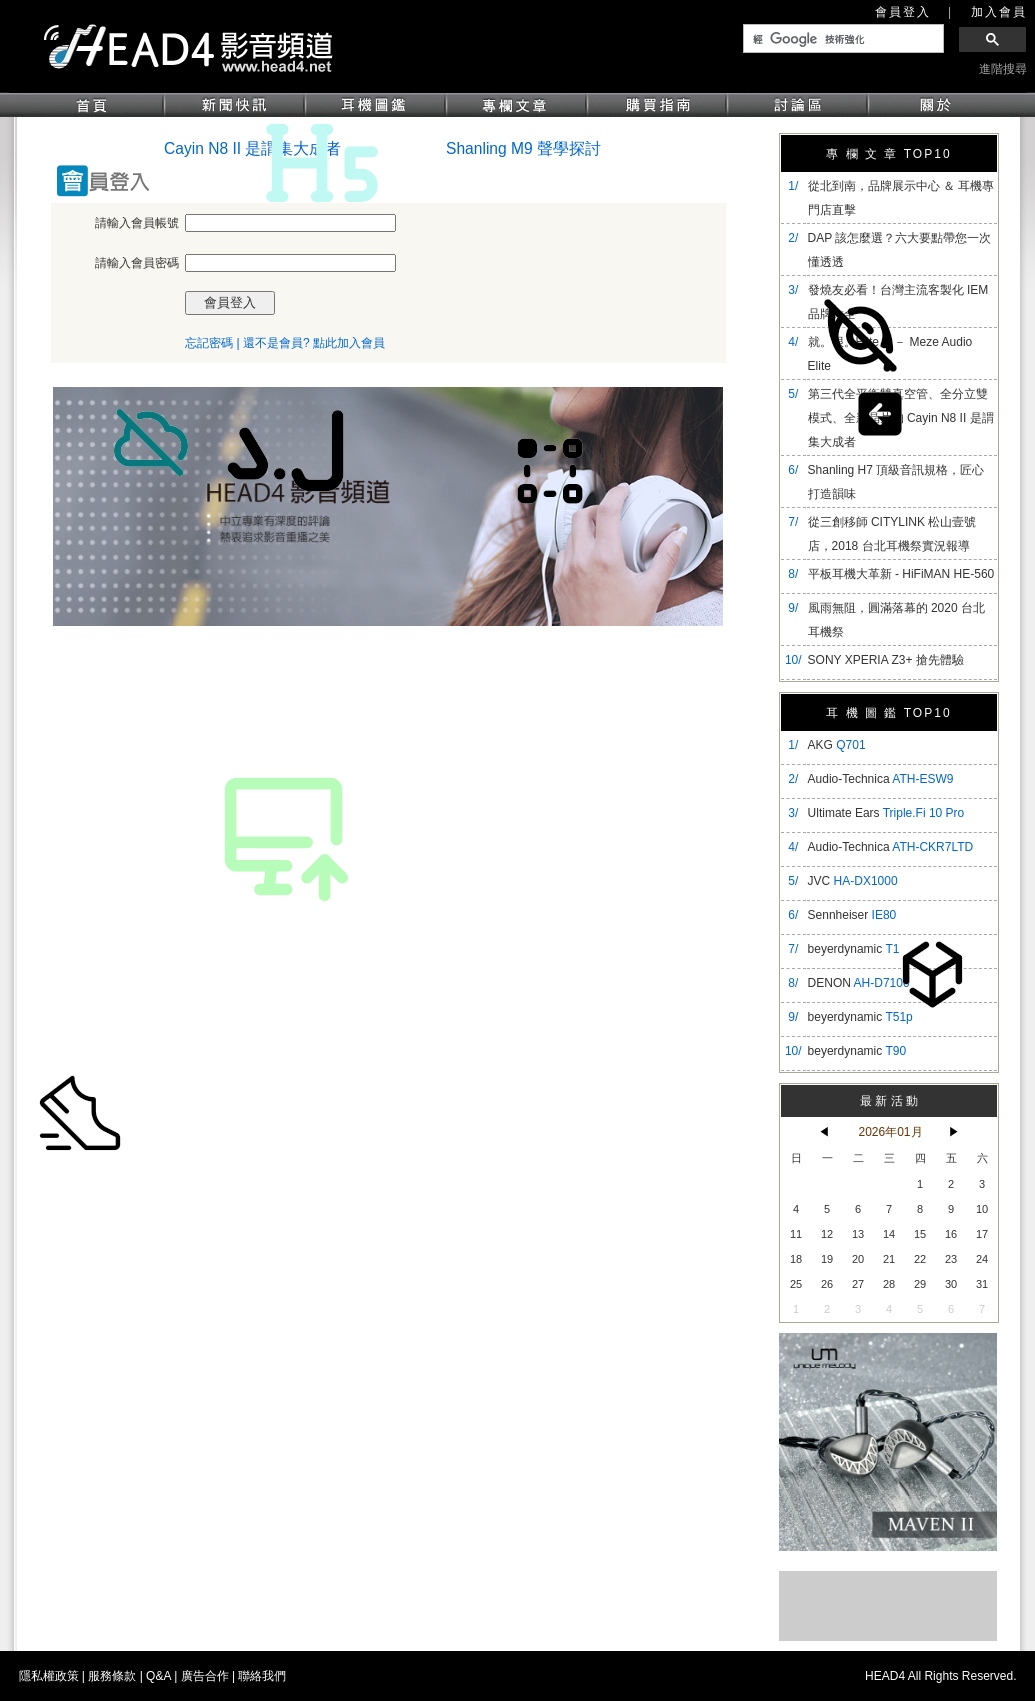 The height and width of the screenshot is (1701, 1035). Describe the element at coordinates (880, 414) in the screenshot. I see `go back to the previous screen` at that location.